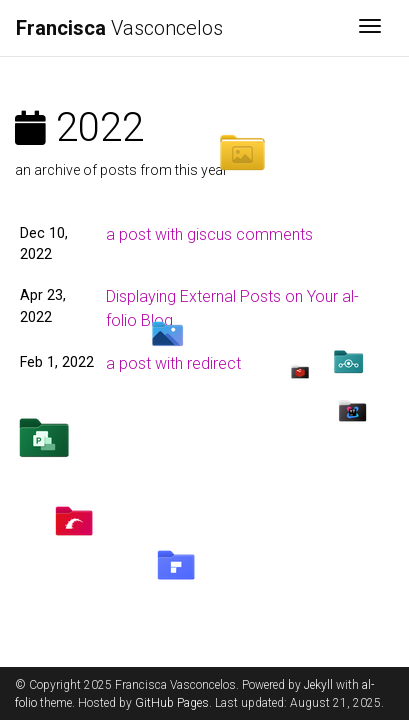 This screenshot has width=409, height=720. Describe the element at coordinates (44, 439) in the screenshot. I see `open folder containing microsoft project files` at that location.